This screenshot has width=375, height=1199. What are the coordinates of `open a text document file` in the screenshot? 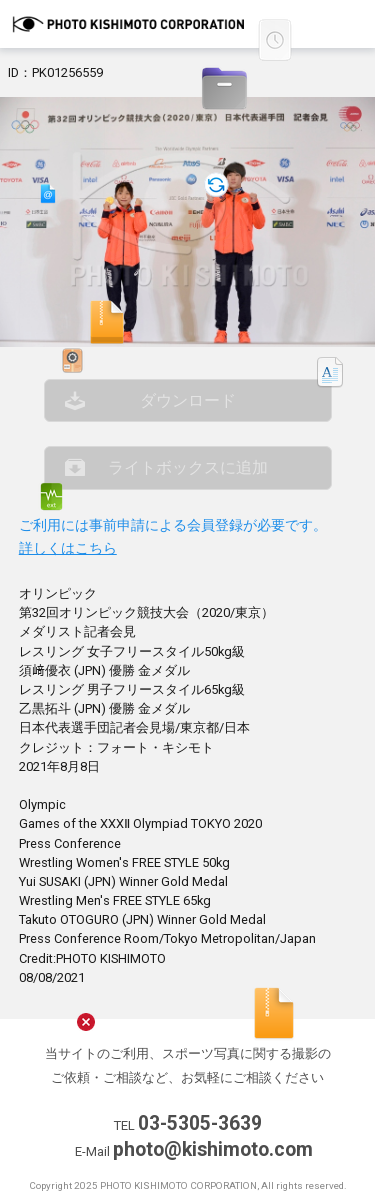 It's located at (330, 372).